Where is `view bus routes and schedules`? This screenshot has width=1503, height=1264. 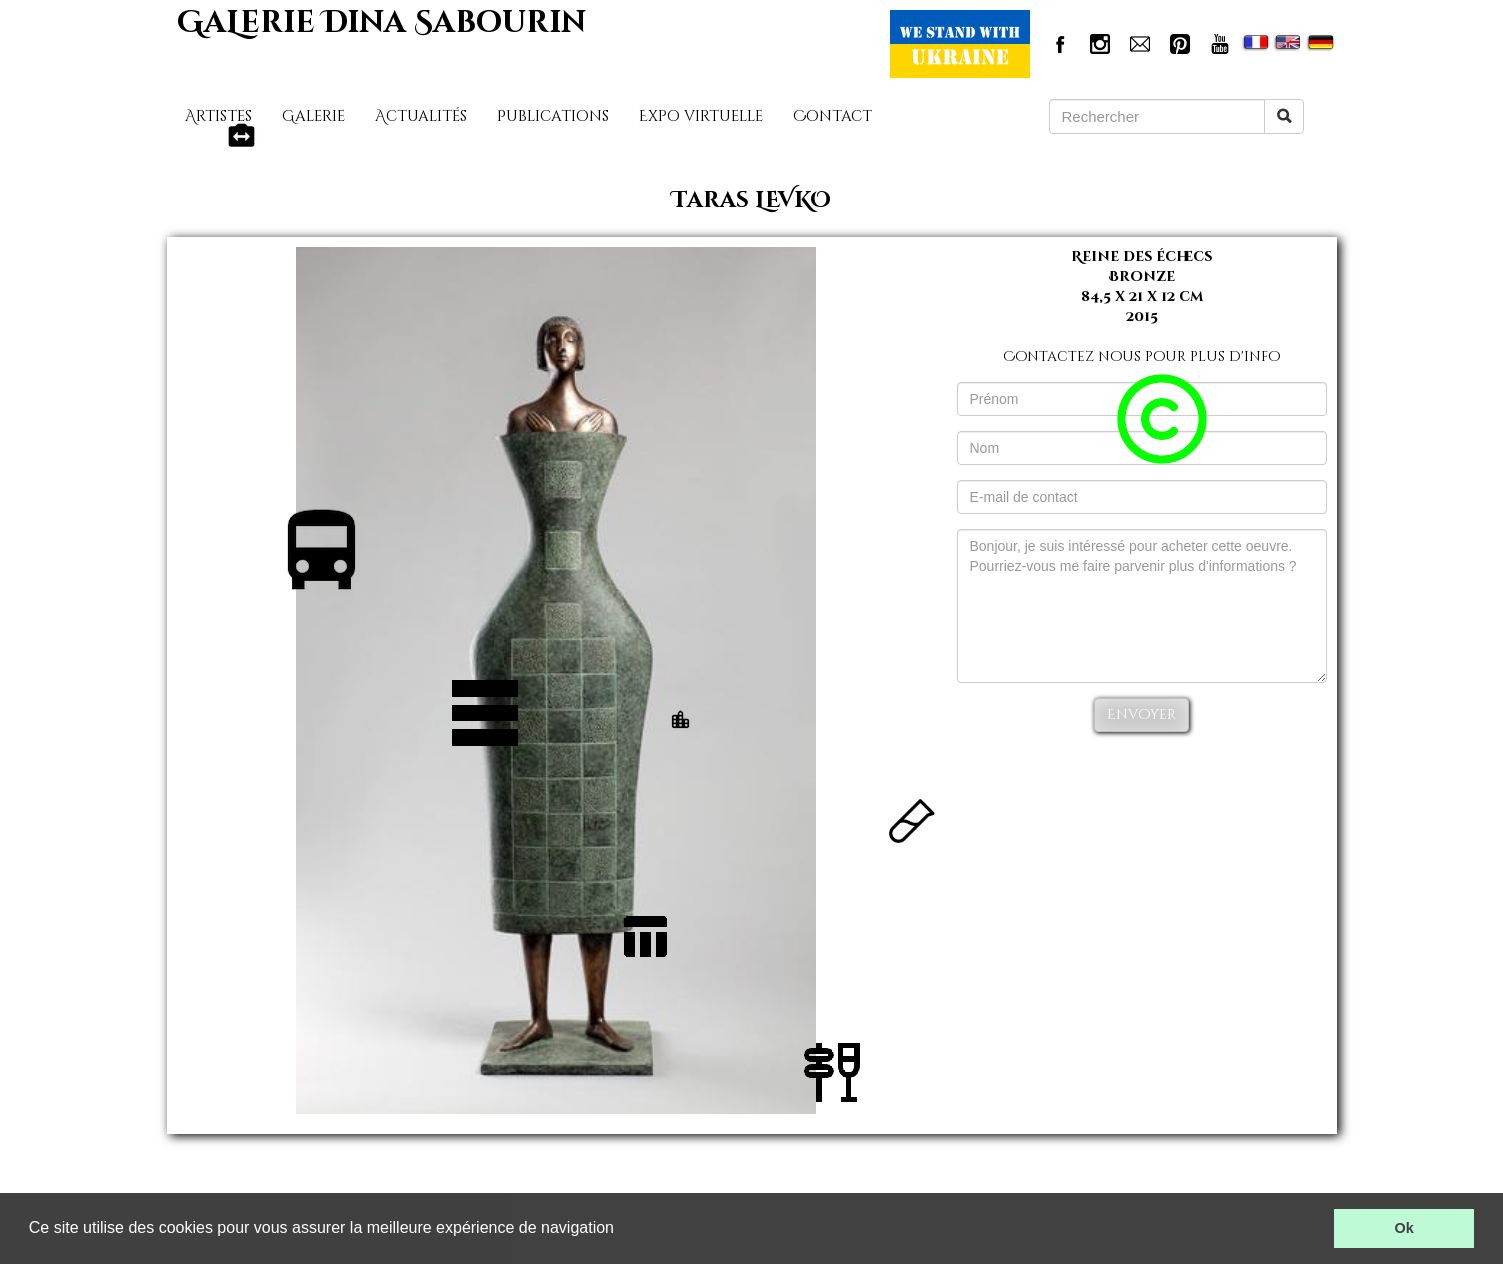
view bus routes and schedules is located at coordinates (321, 551).